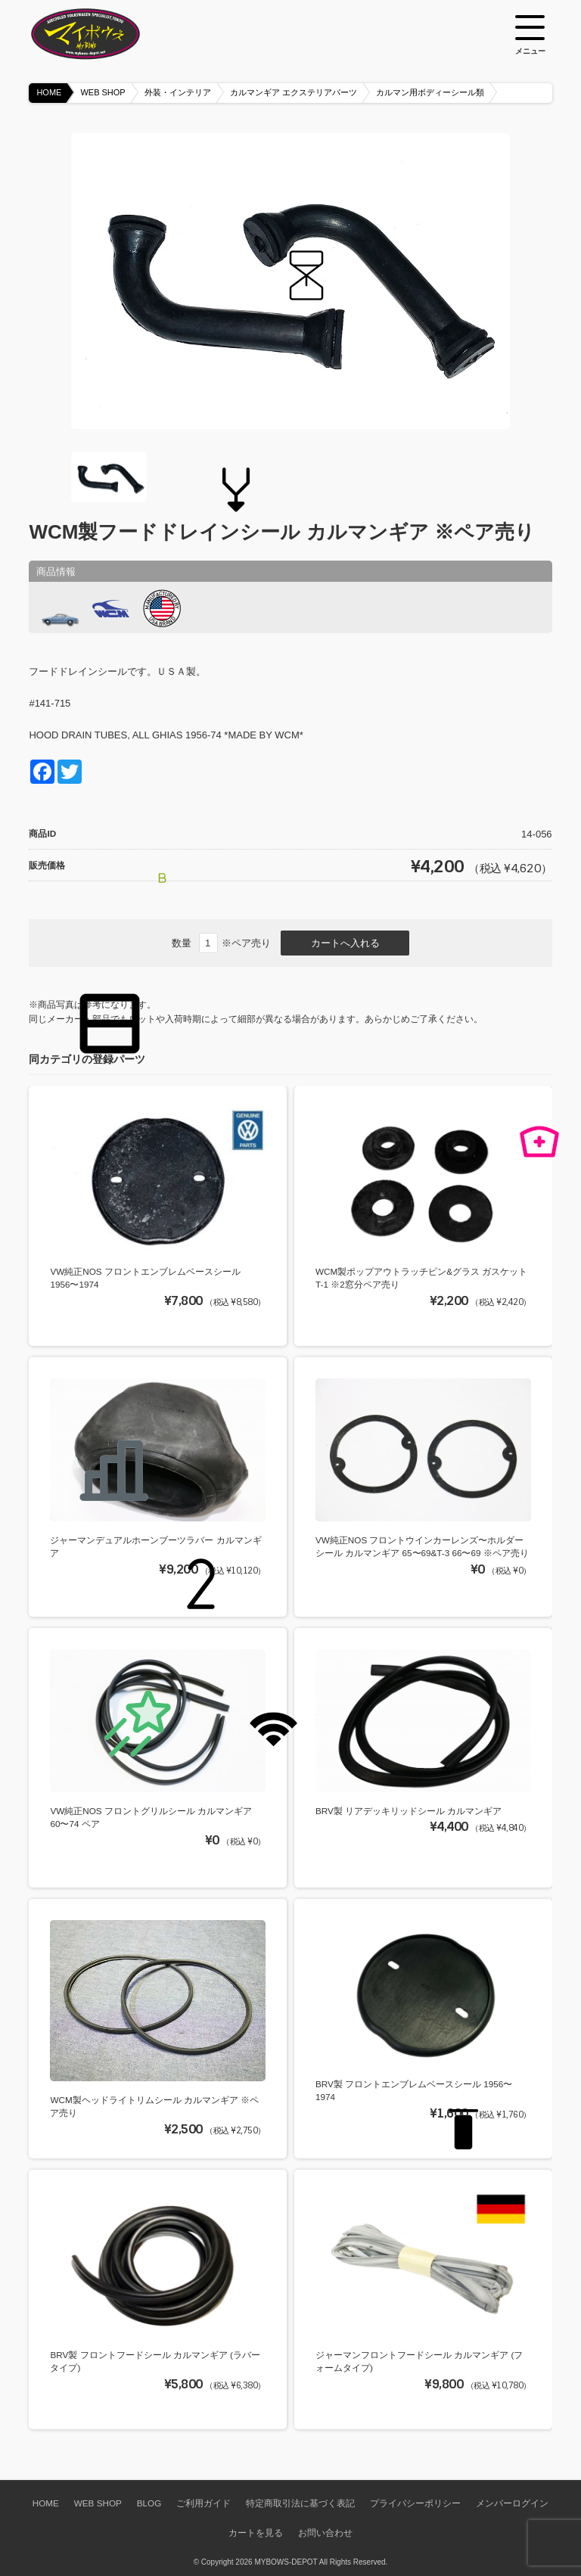 The image size is (581, 2576). What do you see at coordinates (162, 878) in the screenshot?
I see `apply bold formatting to selected text` at bounding box center [162, 878].